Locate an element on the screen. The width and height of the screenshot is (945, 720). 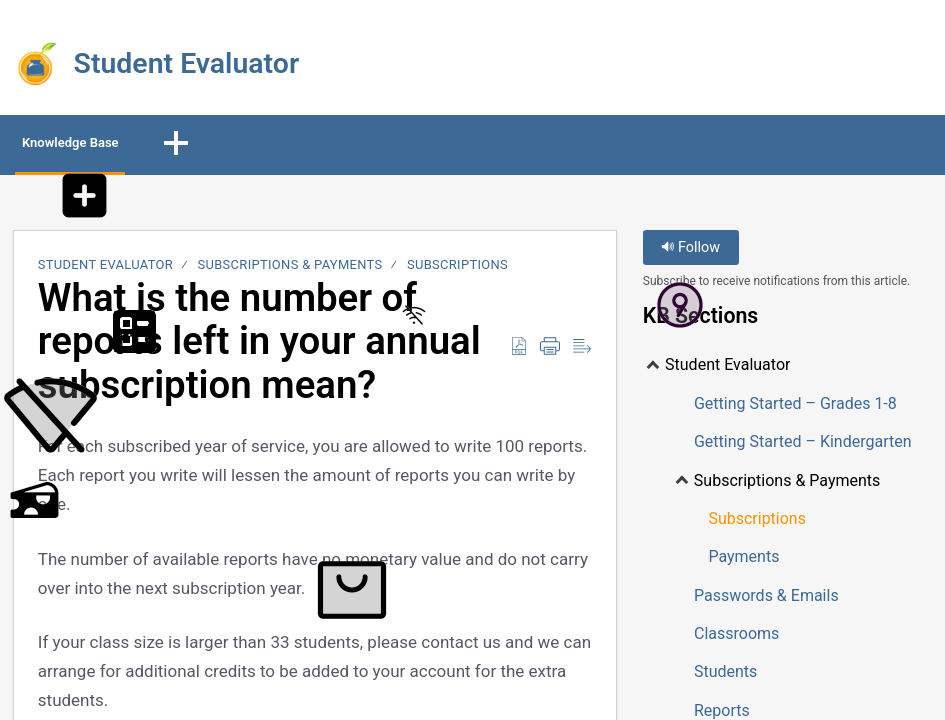
indicates dairy or cheese-related content is located at coordinates (34, 502).